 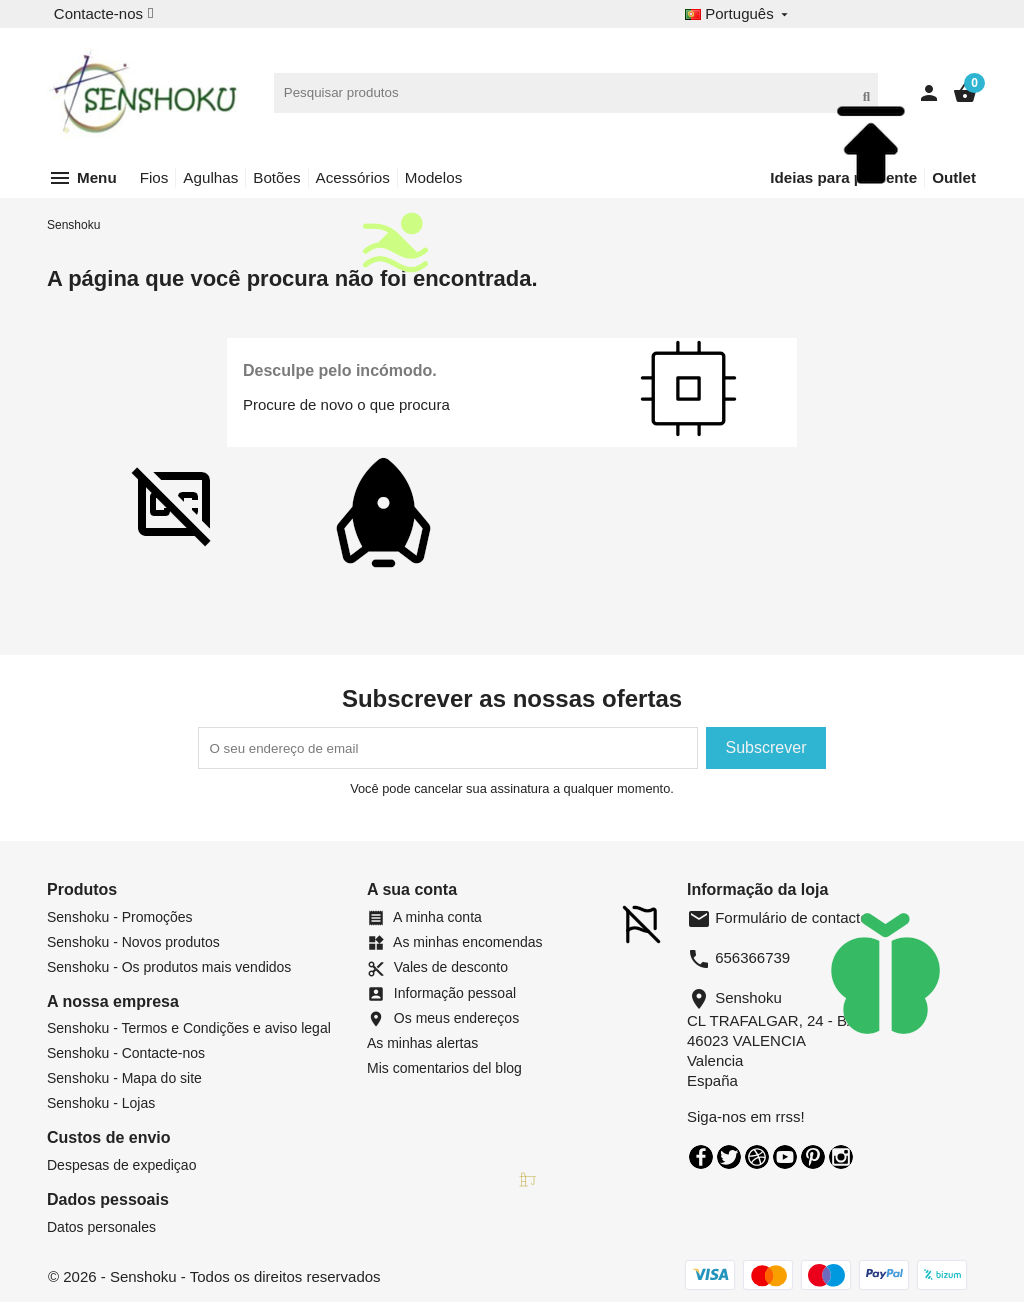 What do you see at coordinates (641, 924) in the screenshot?
I see `remove flag or marker` at bounding box center [641, 924].